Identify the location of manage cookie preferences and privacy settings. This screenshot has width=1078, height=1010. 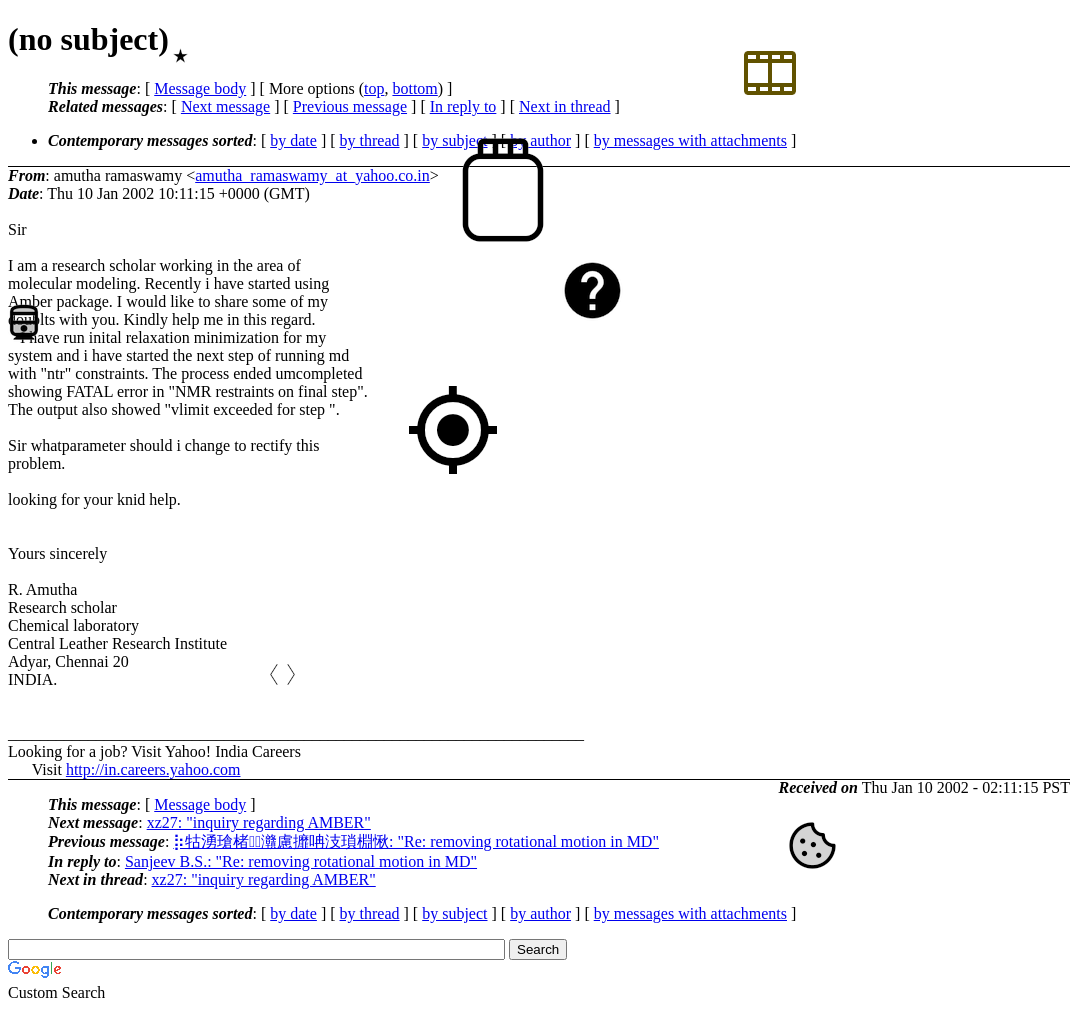
(812, 845).